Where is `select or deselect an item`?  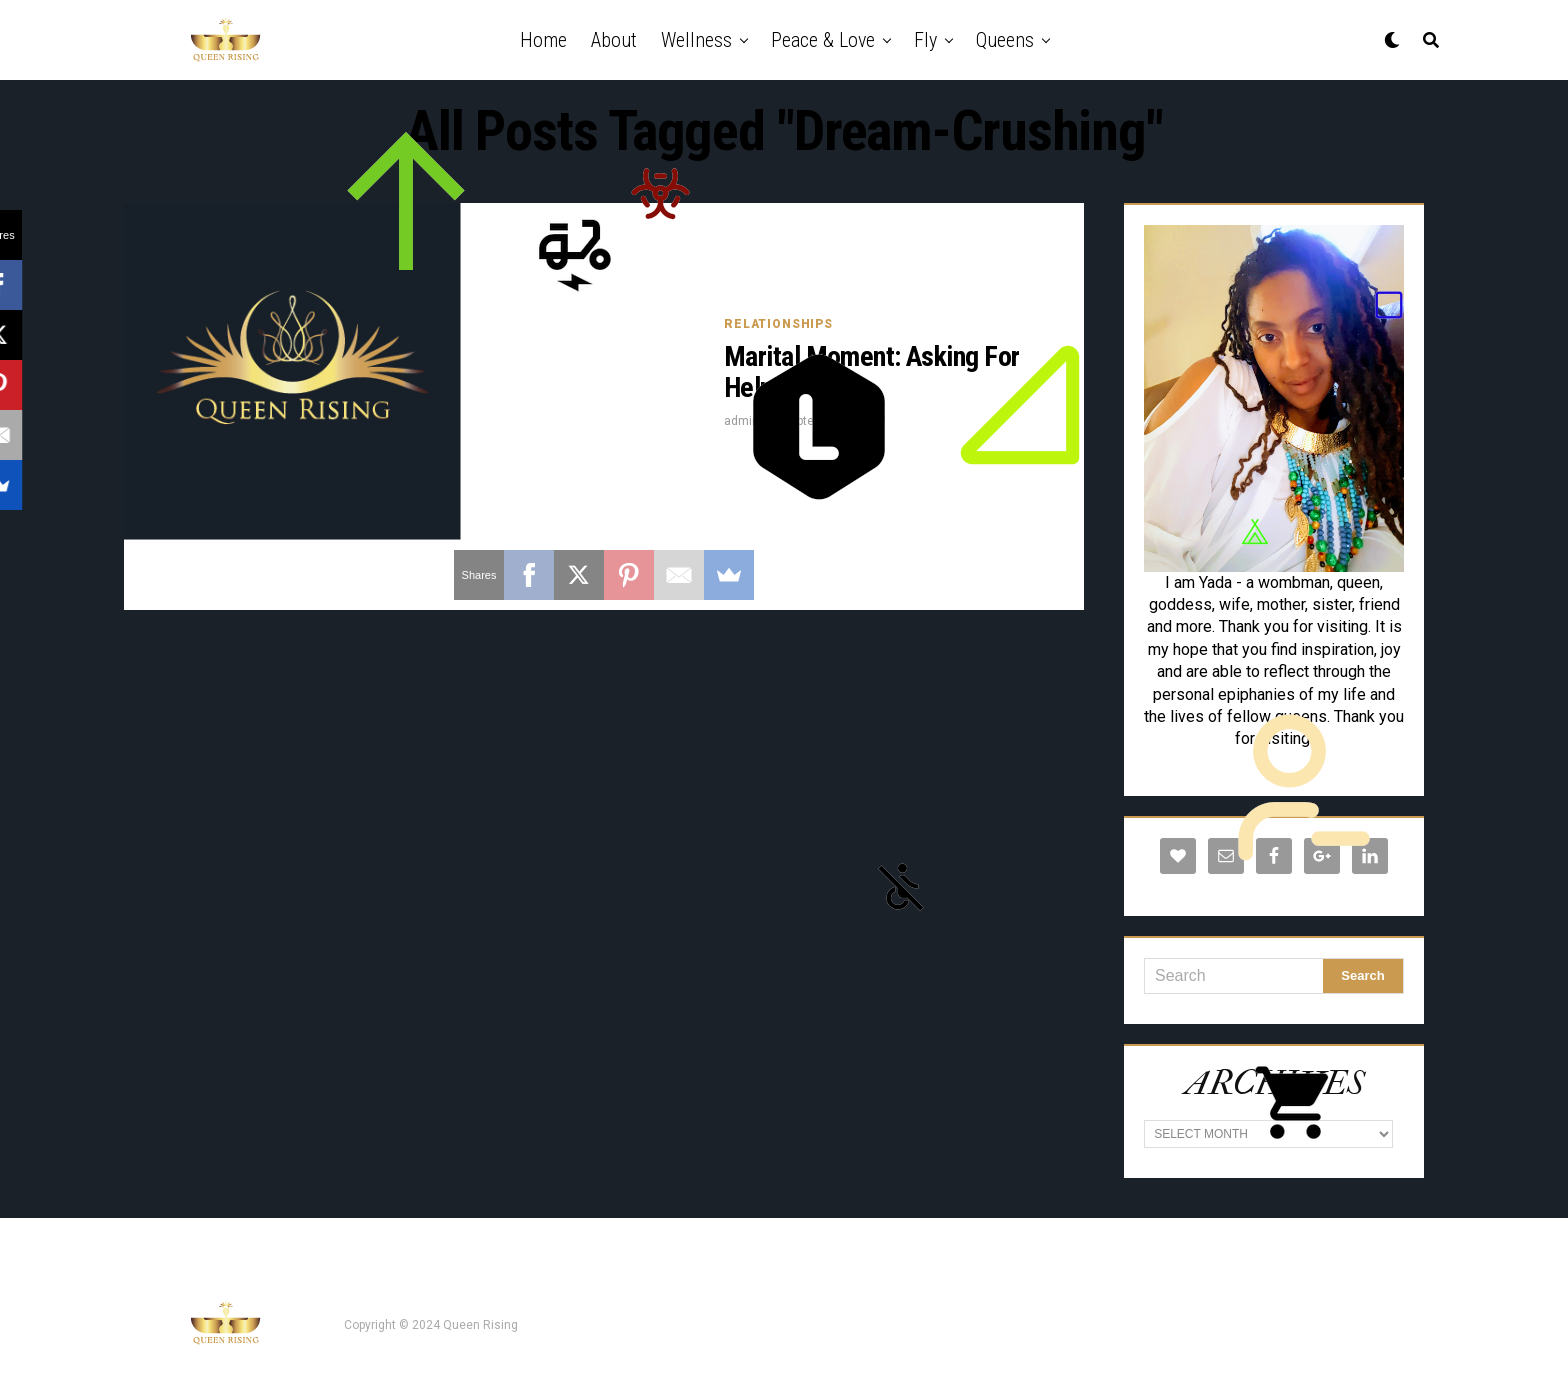
select or deselect an item is located at coordinates (1389, 305).